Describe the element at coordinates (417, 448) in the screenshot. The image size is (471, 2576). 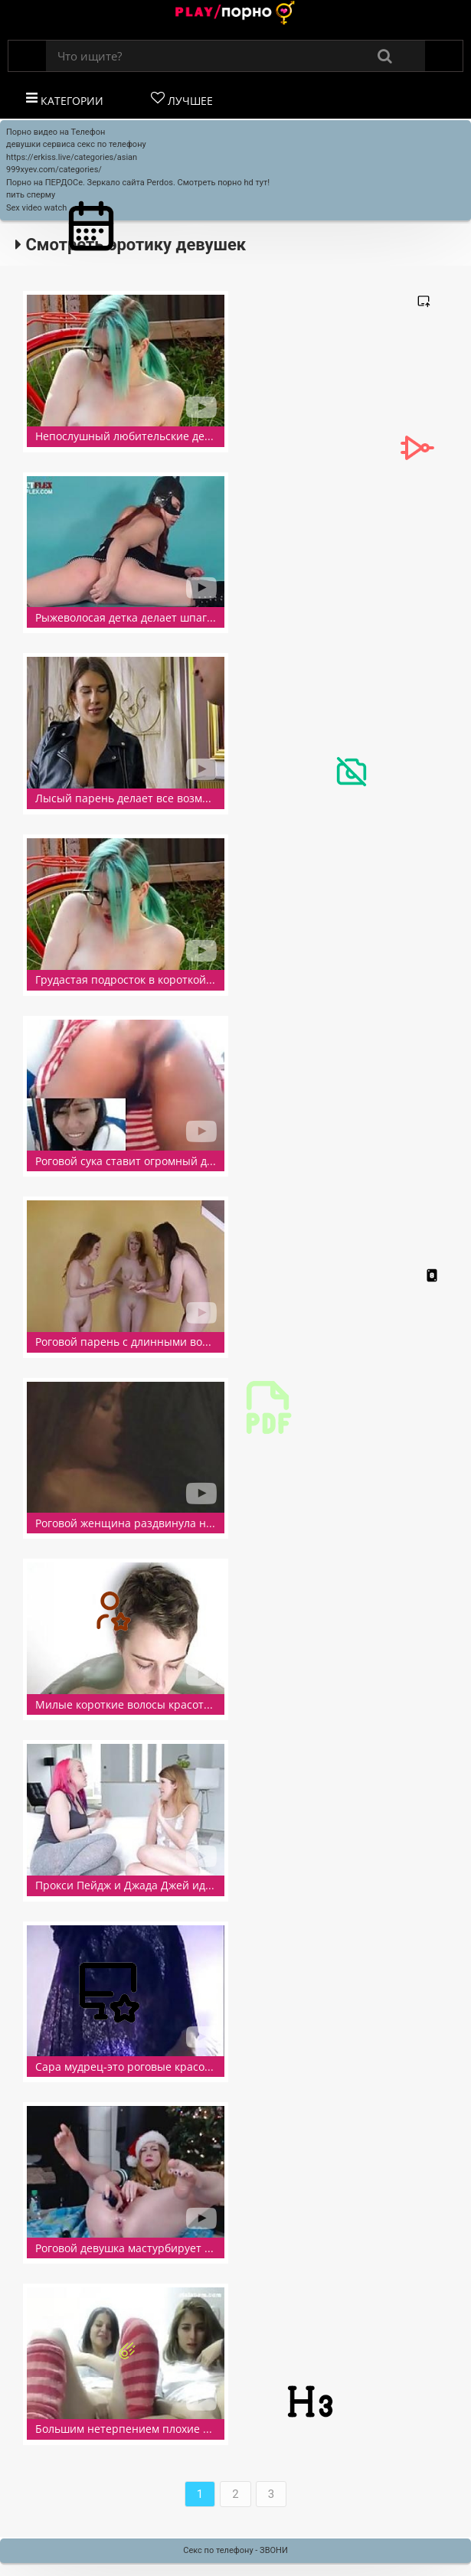
I see `represents a logic NOT gate in circuit design` at that location.